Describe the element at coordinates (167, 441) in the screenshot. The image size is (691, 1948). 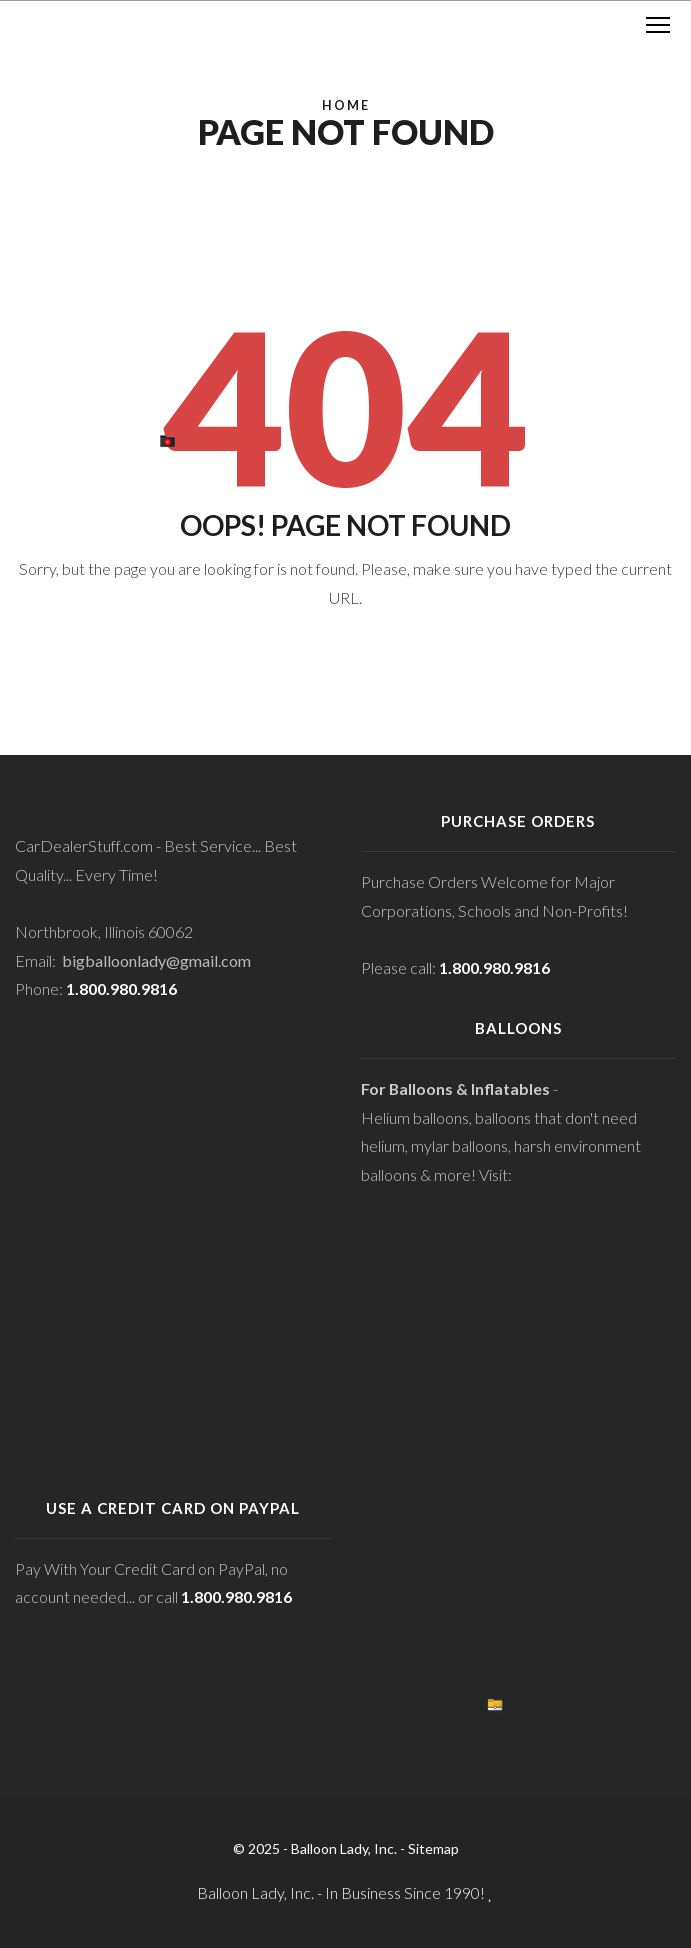
I see `open youtube music downloads folder` at that location.